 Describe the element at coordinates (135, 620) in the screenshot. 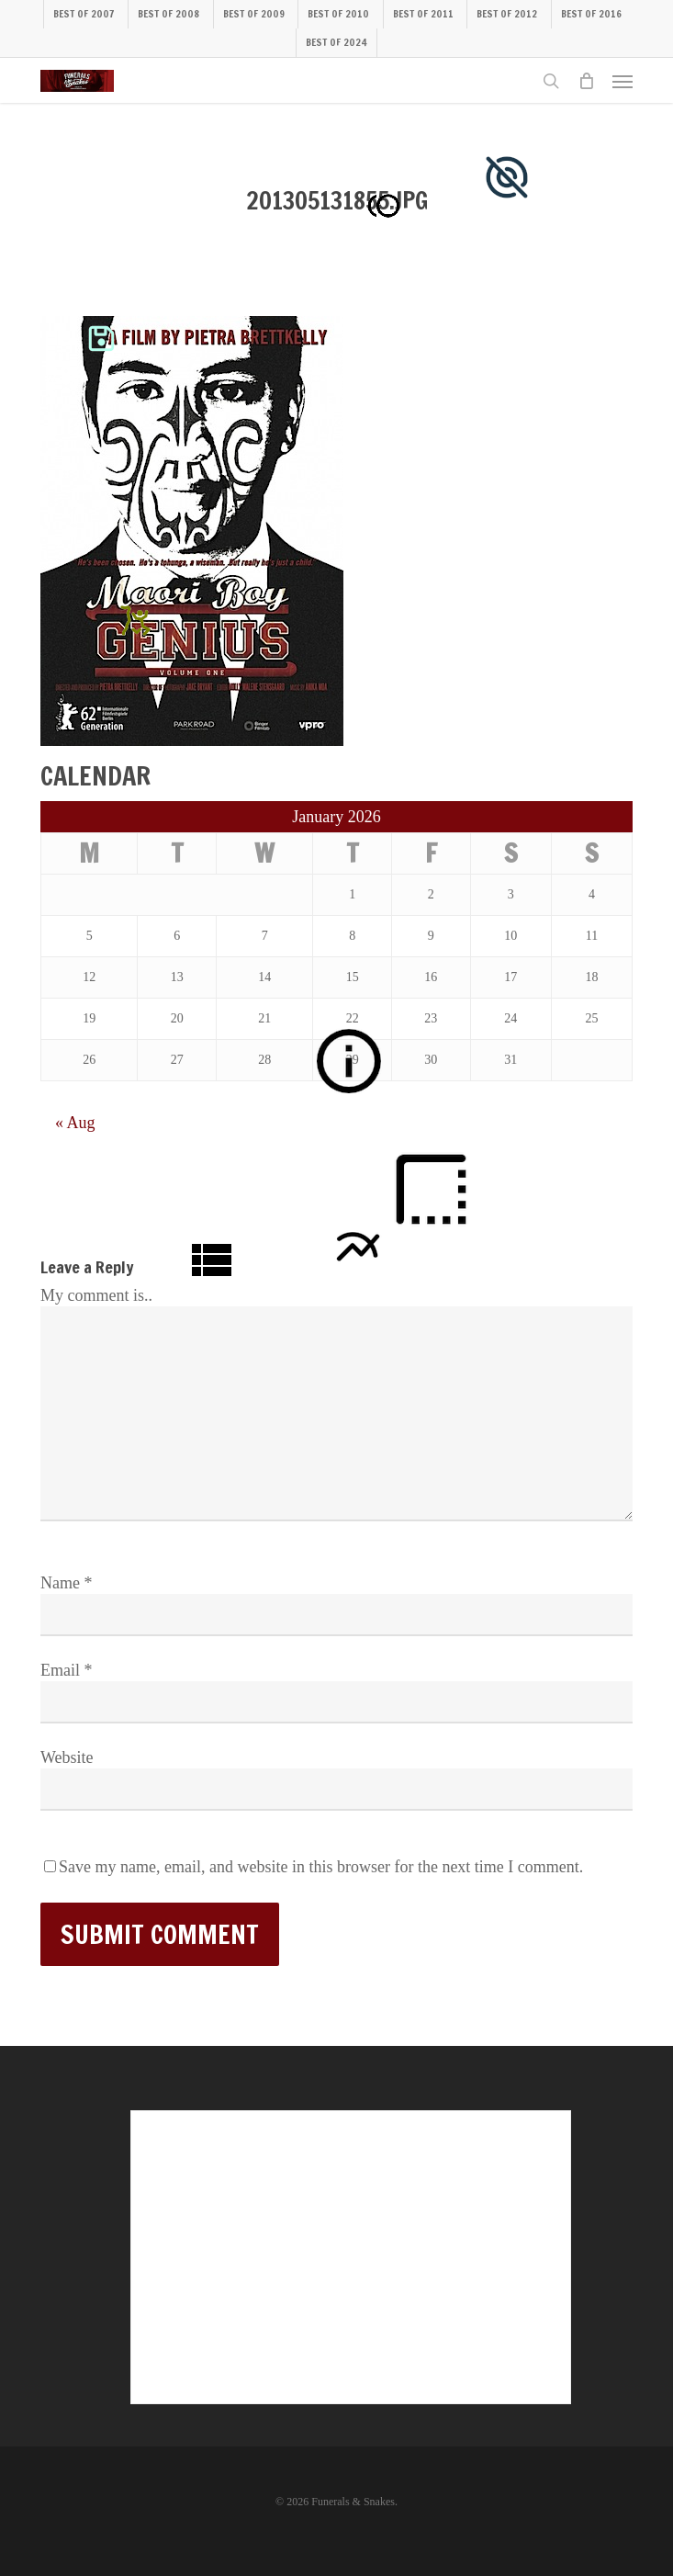

I see `cliff jumping or adventure activity` at that location.